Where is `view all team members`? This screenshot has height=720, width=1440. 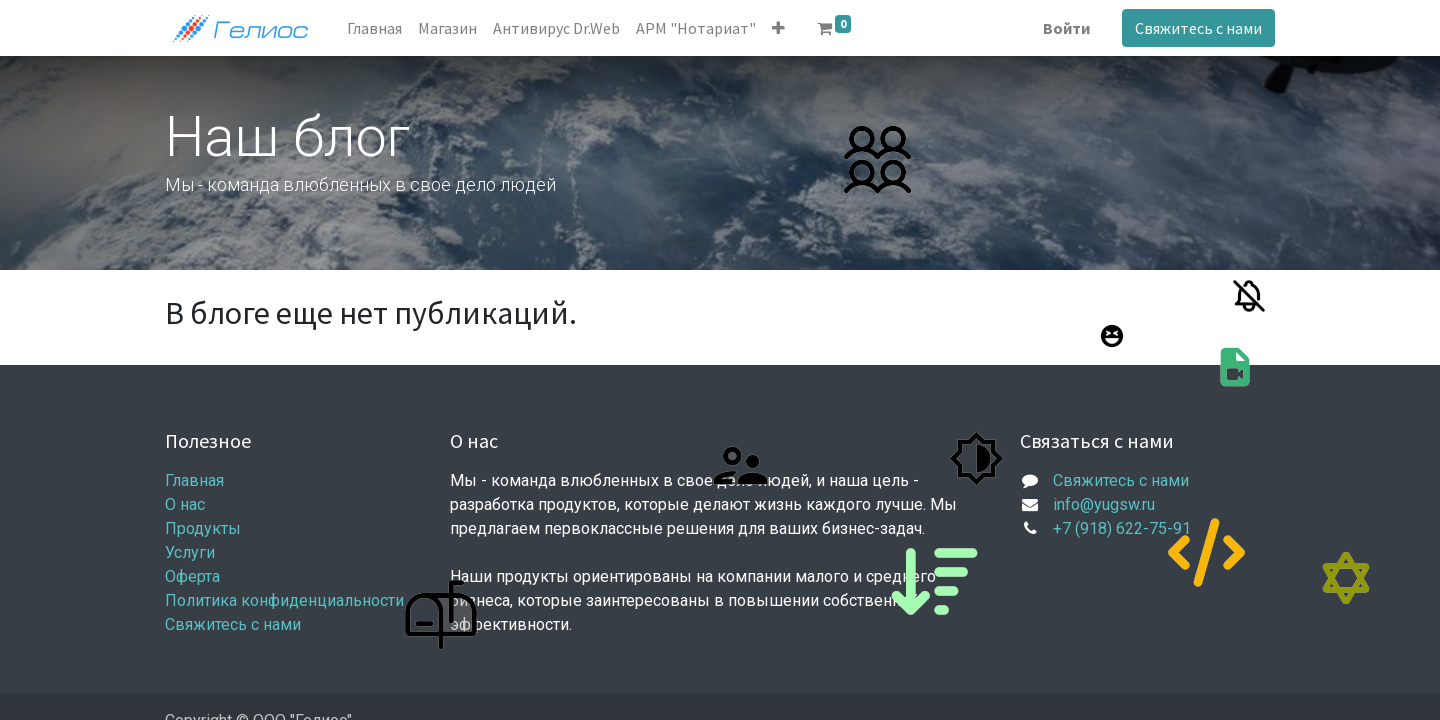 view all team members is located at coordinates (877, 159).